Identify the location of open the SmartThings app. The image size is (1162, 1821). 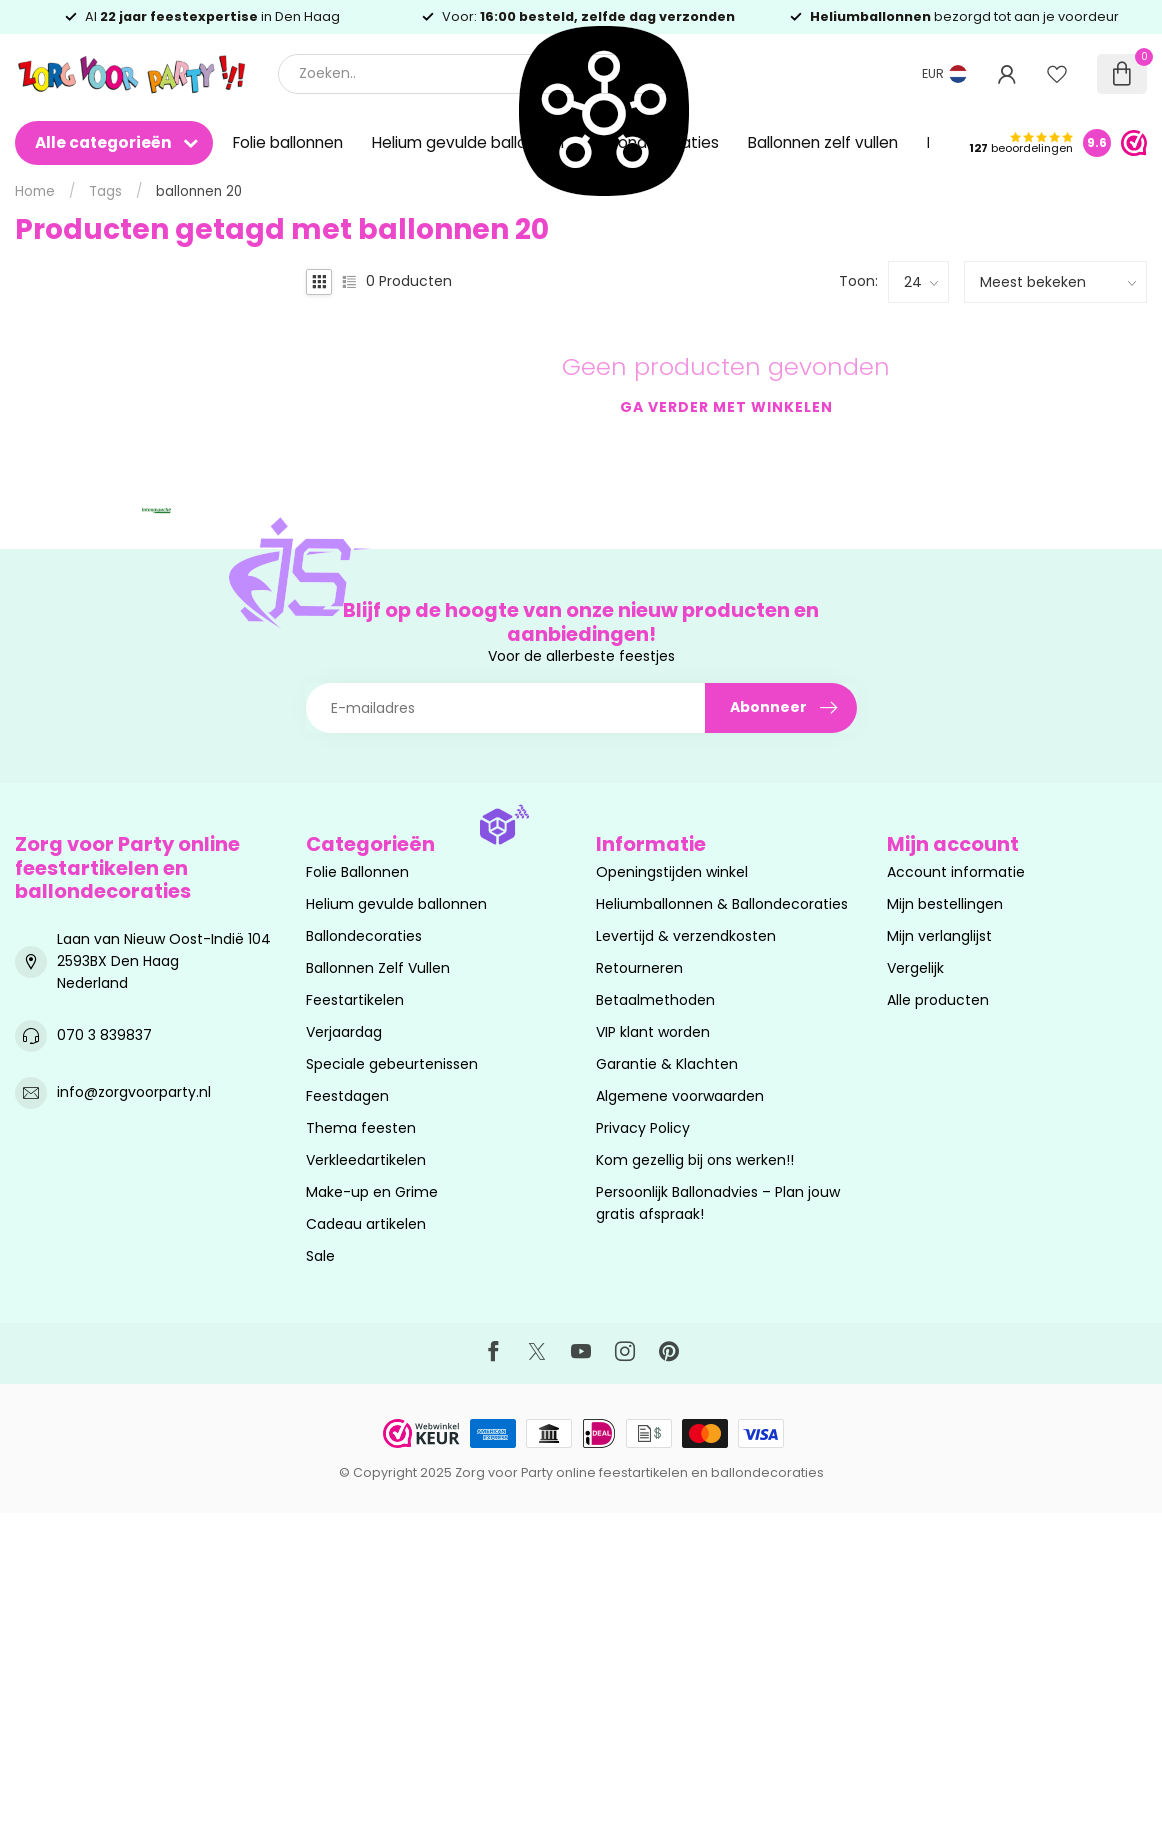
(604, 111).